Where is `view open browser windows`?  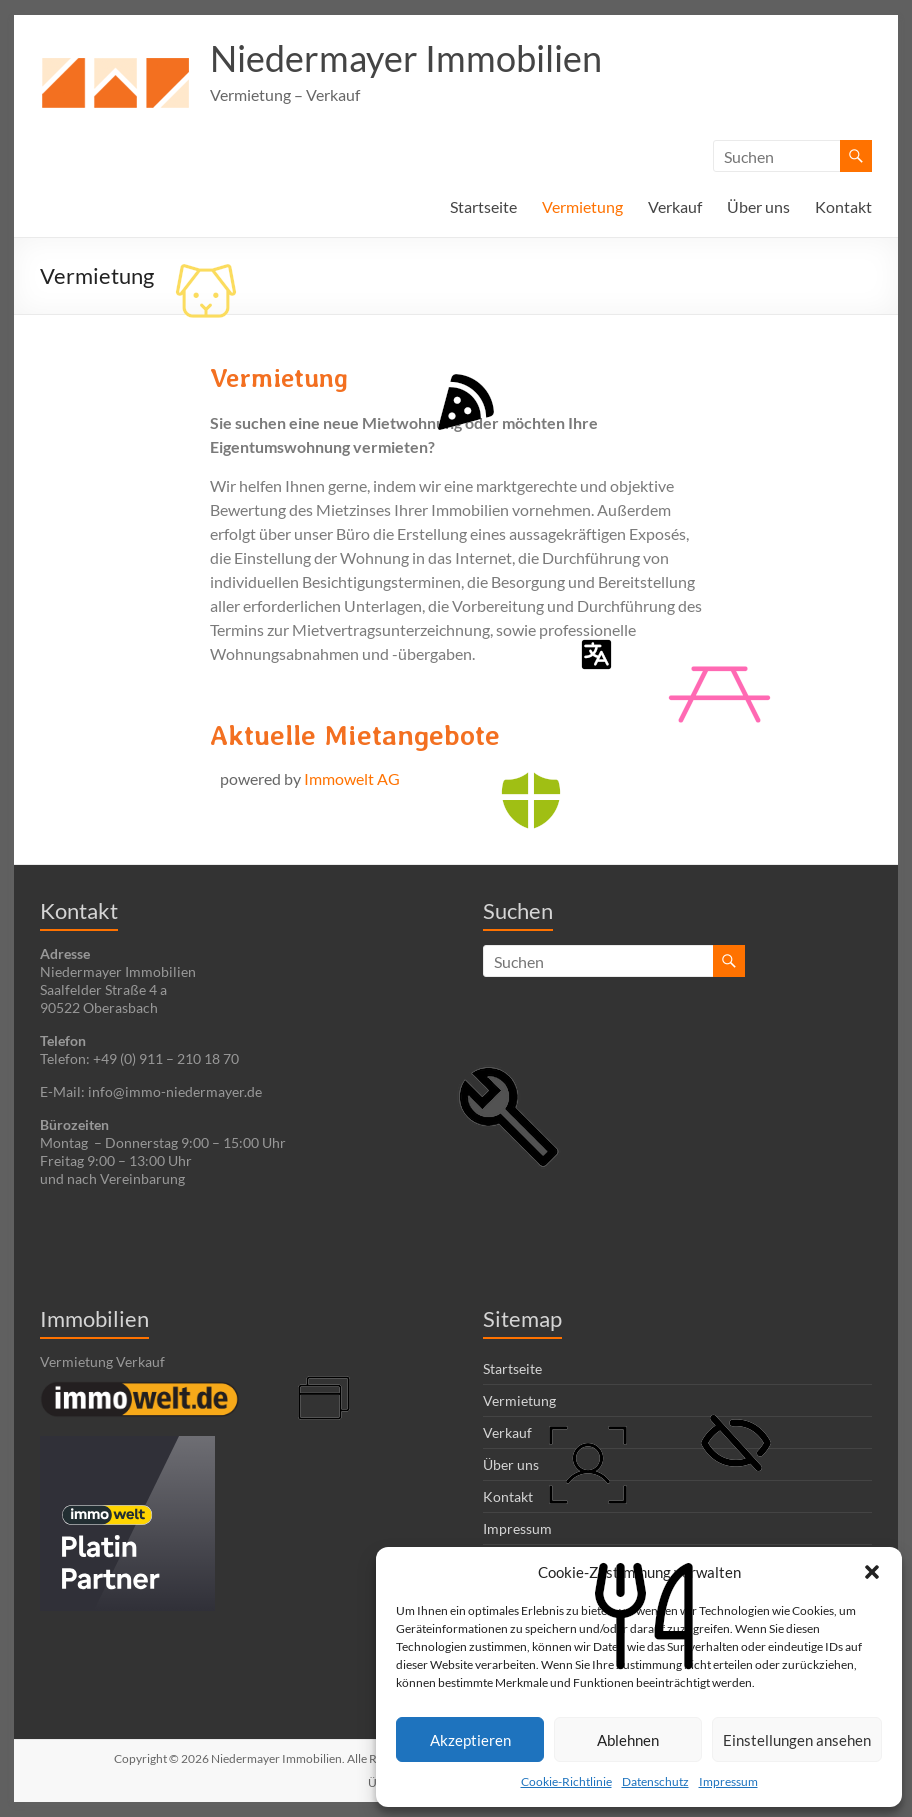
view open browser windows is located at coordinates (324, 1398).